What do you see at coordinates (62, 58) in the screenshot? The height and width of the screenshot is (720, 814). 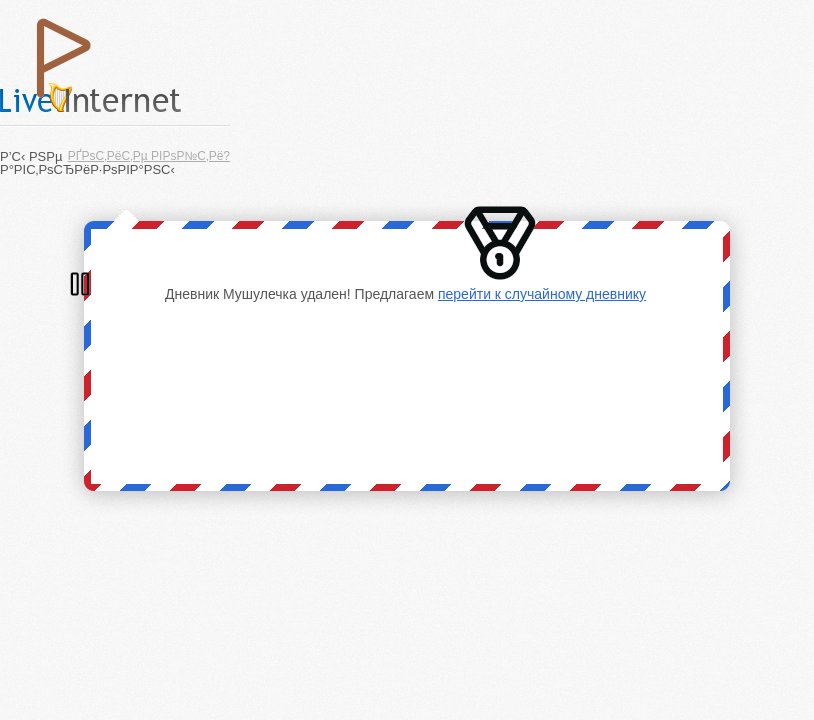 I see `flag or mark an item for review` at bounding box center [62, 58].